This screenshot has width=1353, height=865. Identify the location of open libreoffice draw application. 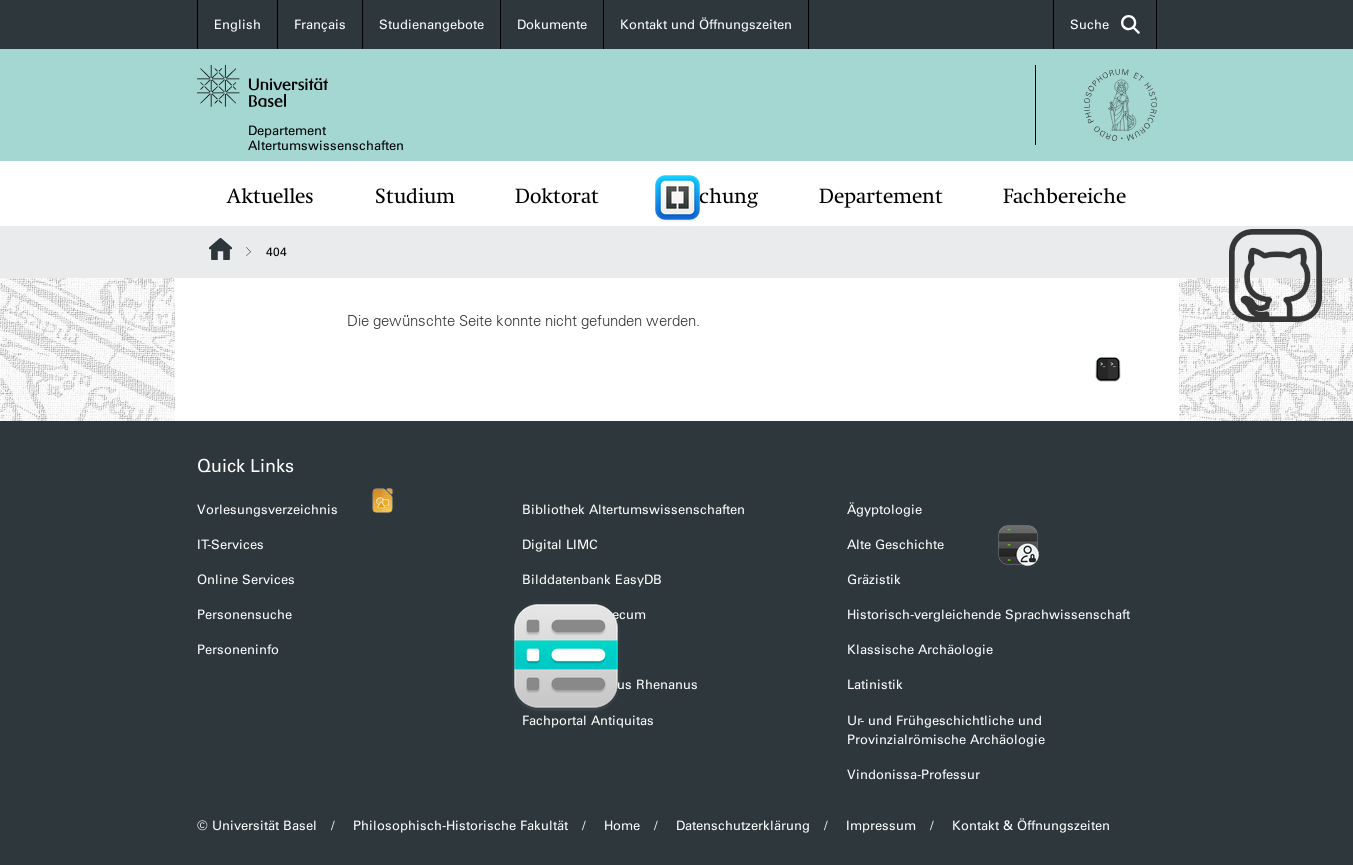
(382, 500).